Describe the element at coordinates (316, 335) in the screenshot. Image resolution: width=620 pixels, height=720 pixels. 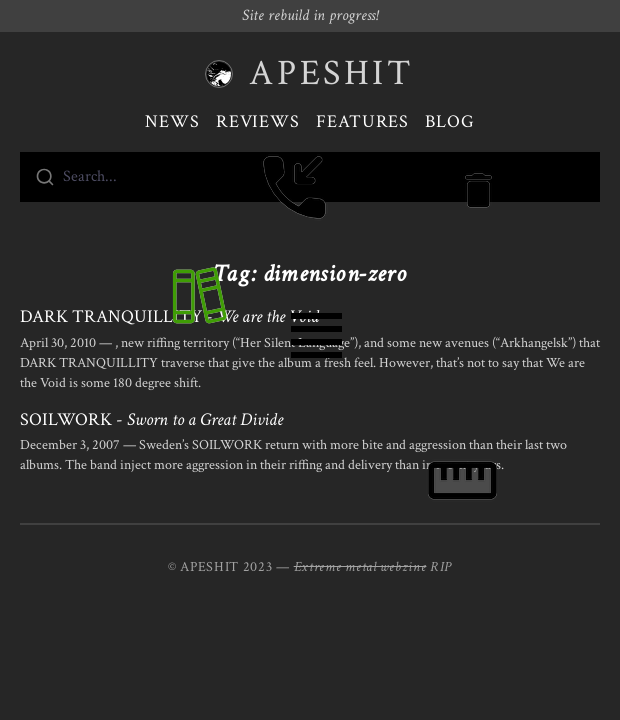
I see `view content in headline or list format` at that location.